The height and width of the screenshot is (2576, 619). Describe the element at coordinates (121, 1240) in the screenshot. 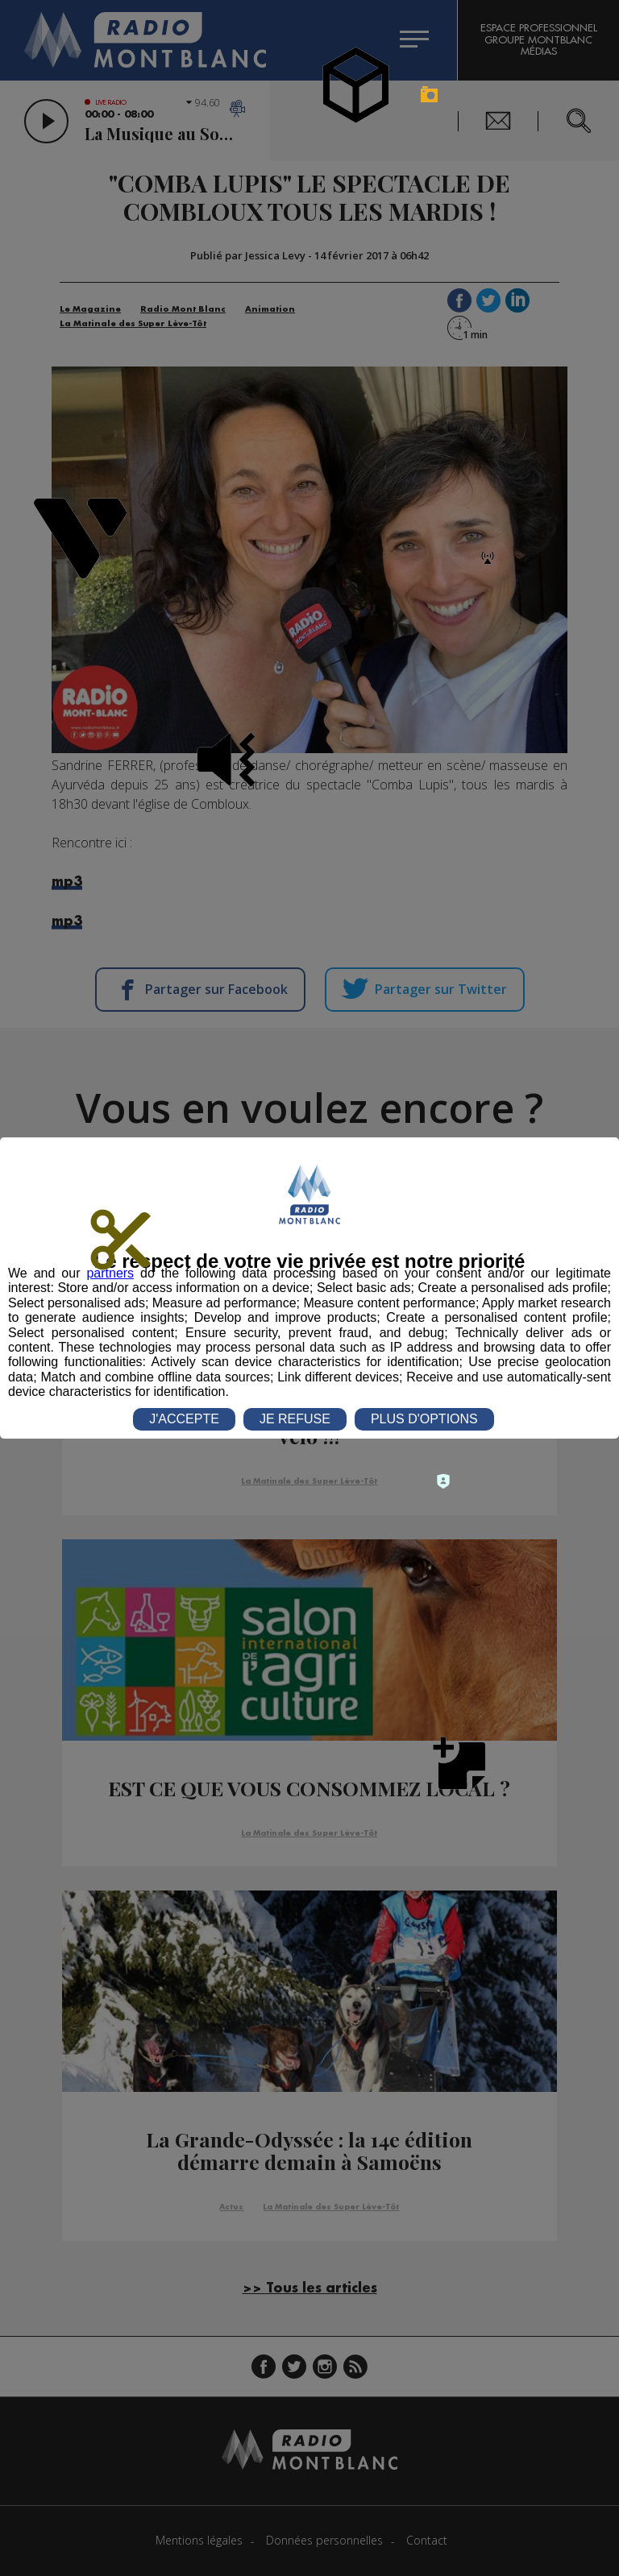

I see `cut selected content` at that location.